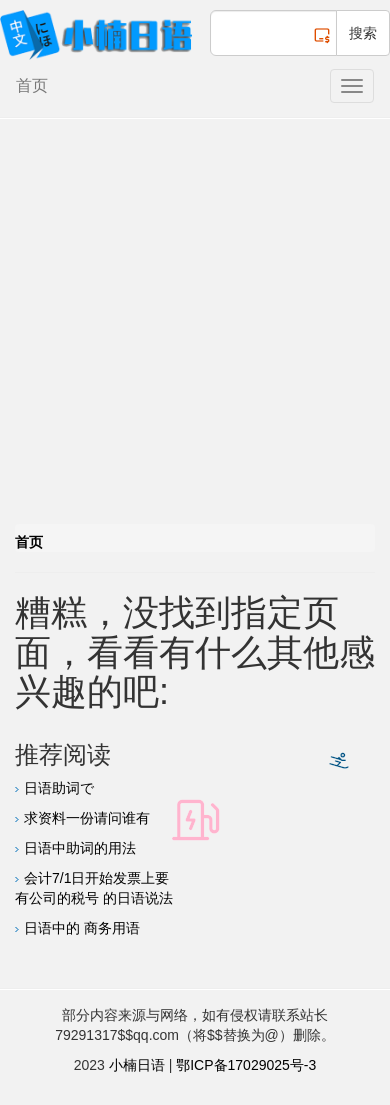  I want to click on access skiing or winter sports activities, so click(339, 761).